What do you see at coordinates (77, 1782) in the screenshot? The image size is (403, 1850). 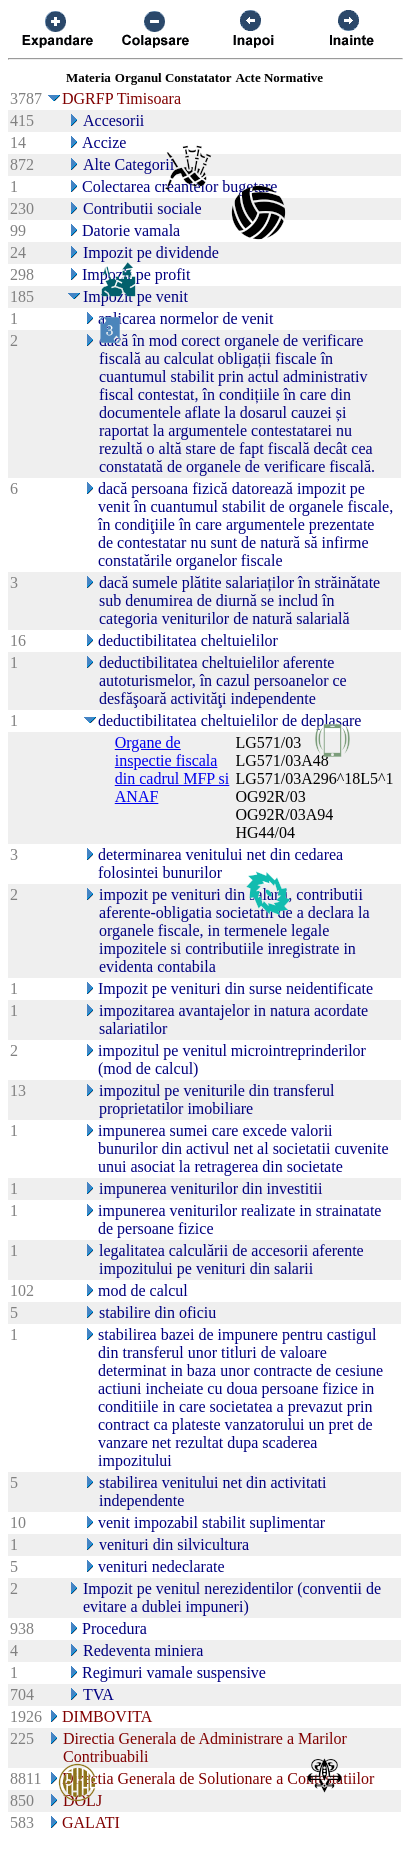 I see `access hobbit hole or fantasy dwelling location` at bounding box center [77, 1782].